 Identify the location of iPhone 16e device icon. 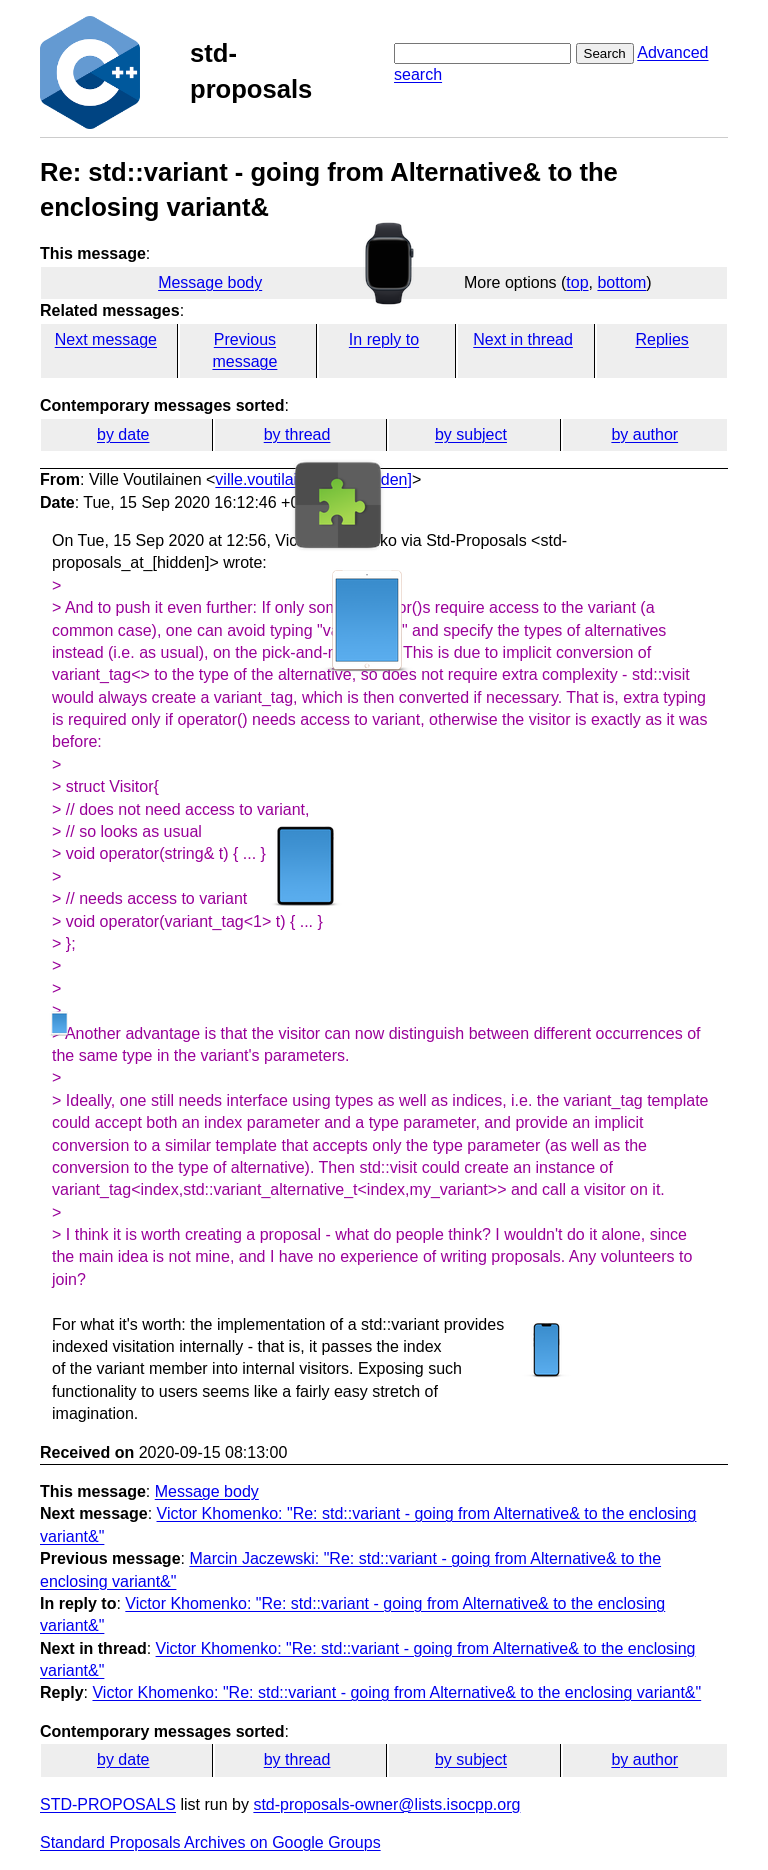
(546, 1350).